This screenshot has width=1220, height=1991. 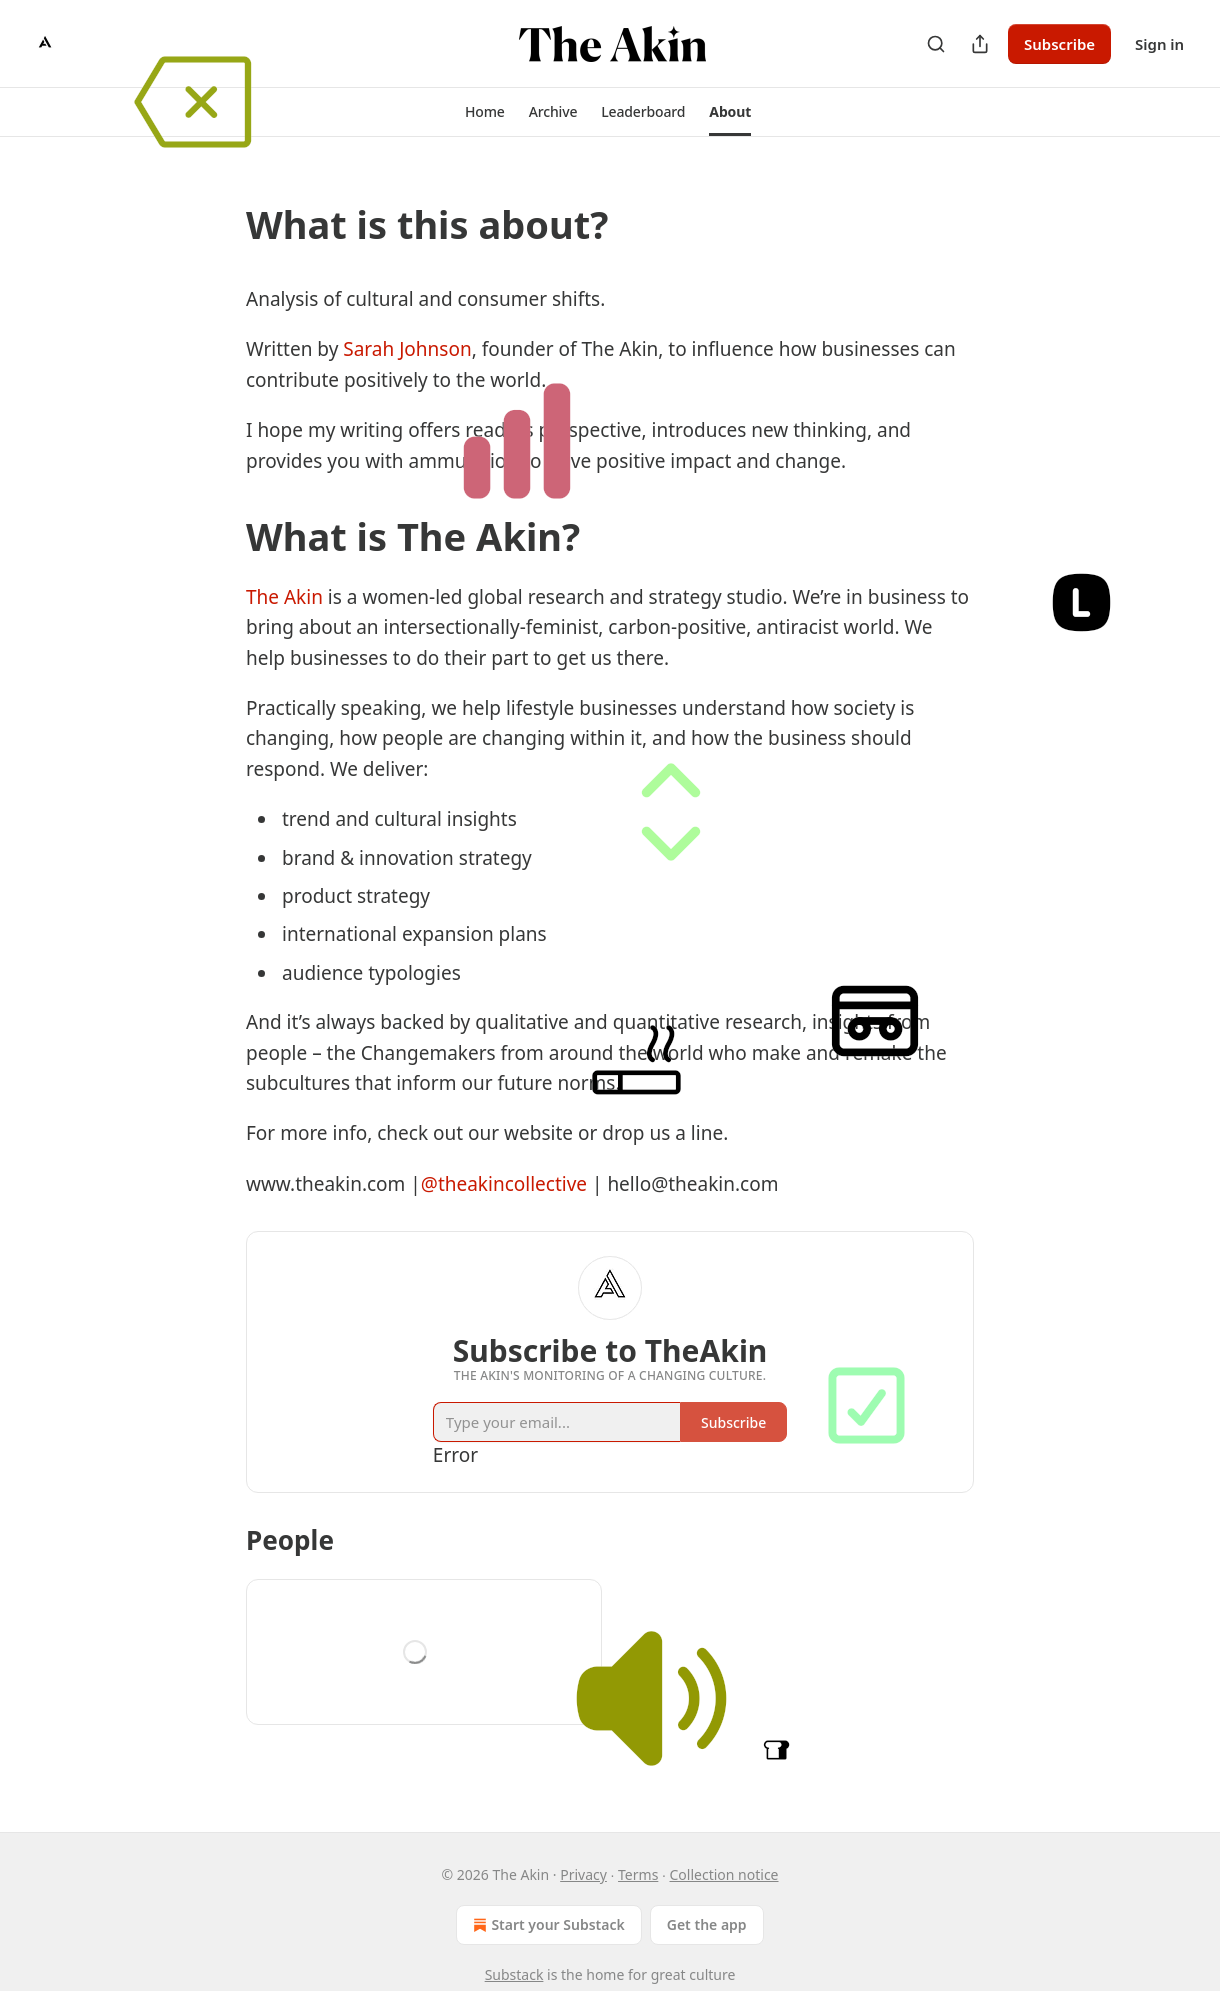 I want to click on mark item as complete, so click(x=866, y=1405).